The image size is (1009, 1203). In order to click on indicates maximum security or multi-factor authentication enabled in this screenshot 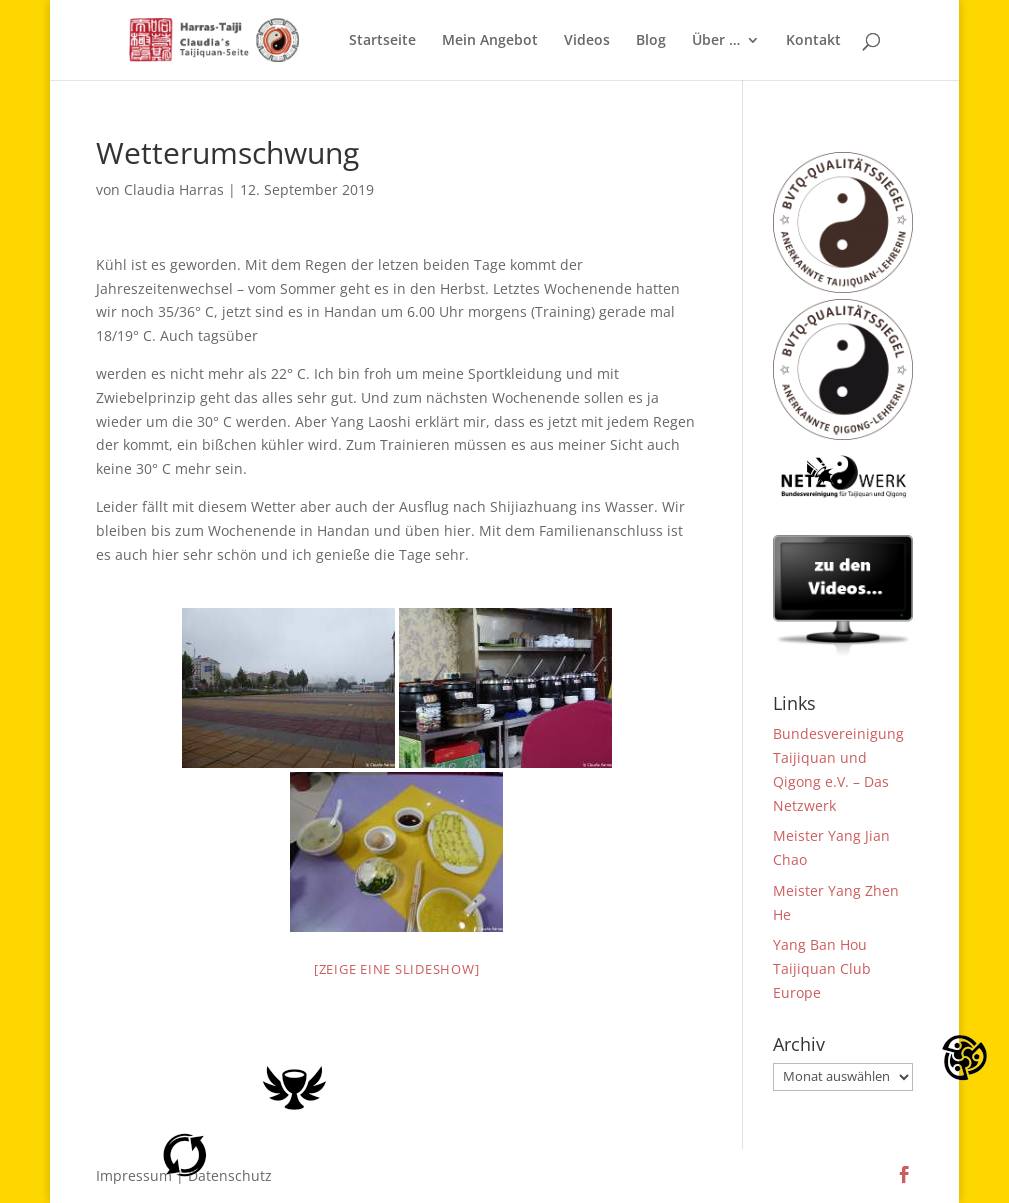, I will do `click(964, 1057)`.